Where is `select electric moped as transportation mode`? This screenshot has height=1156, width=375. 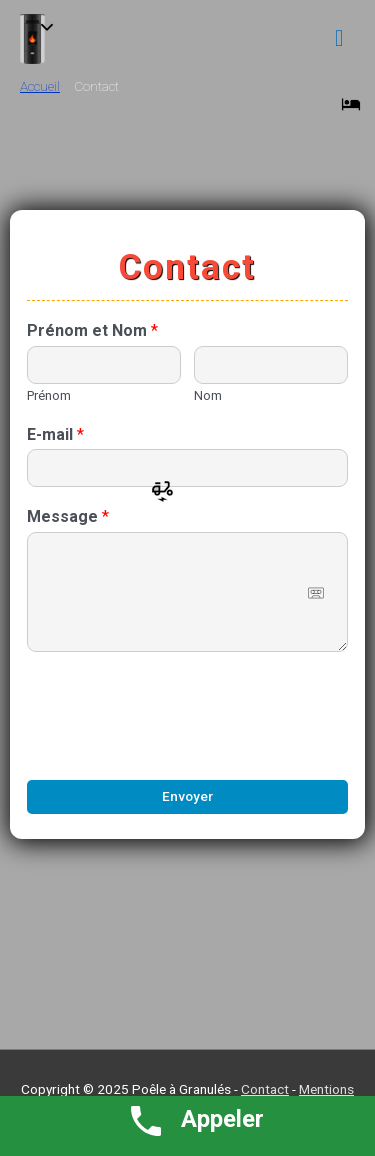
select electric moped as transportation mode is located at coordinates (162, 490).